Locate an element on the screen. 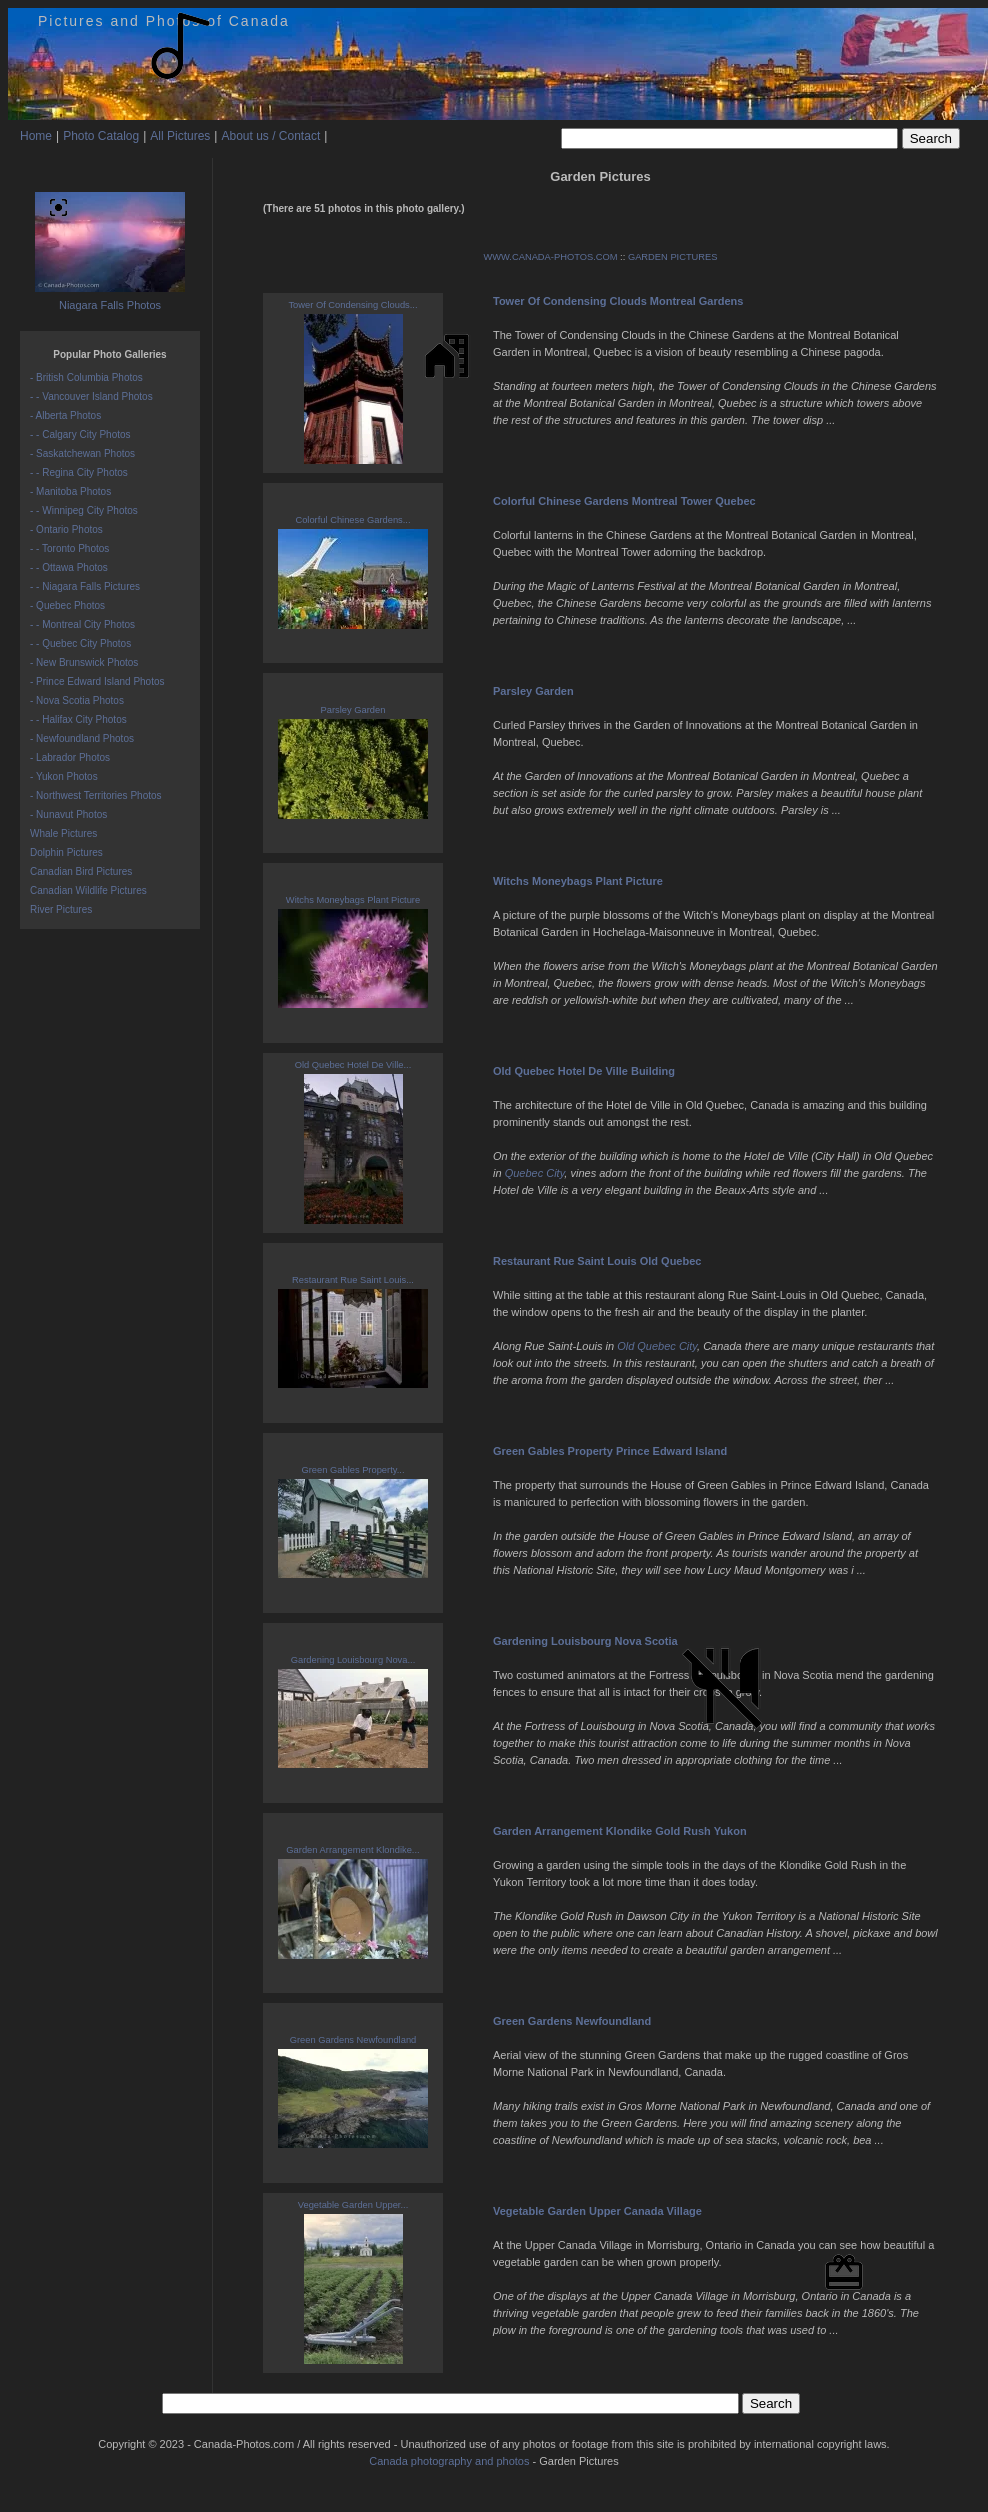 The height and width of the screenshot is (2512, 988). access music or audio player is located at coordinates (180, 44).